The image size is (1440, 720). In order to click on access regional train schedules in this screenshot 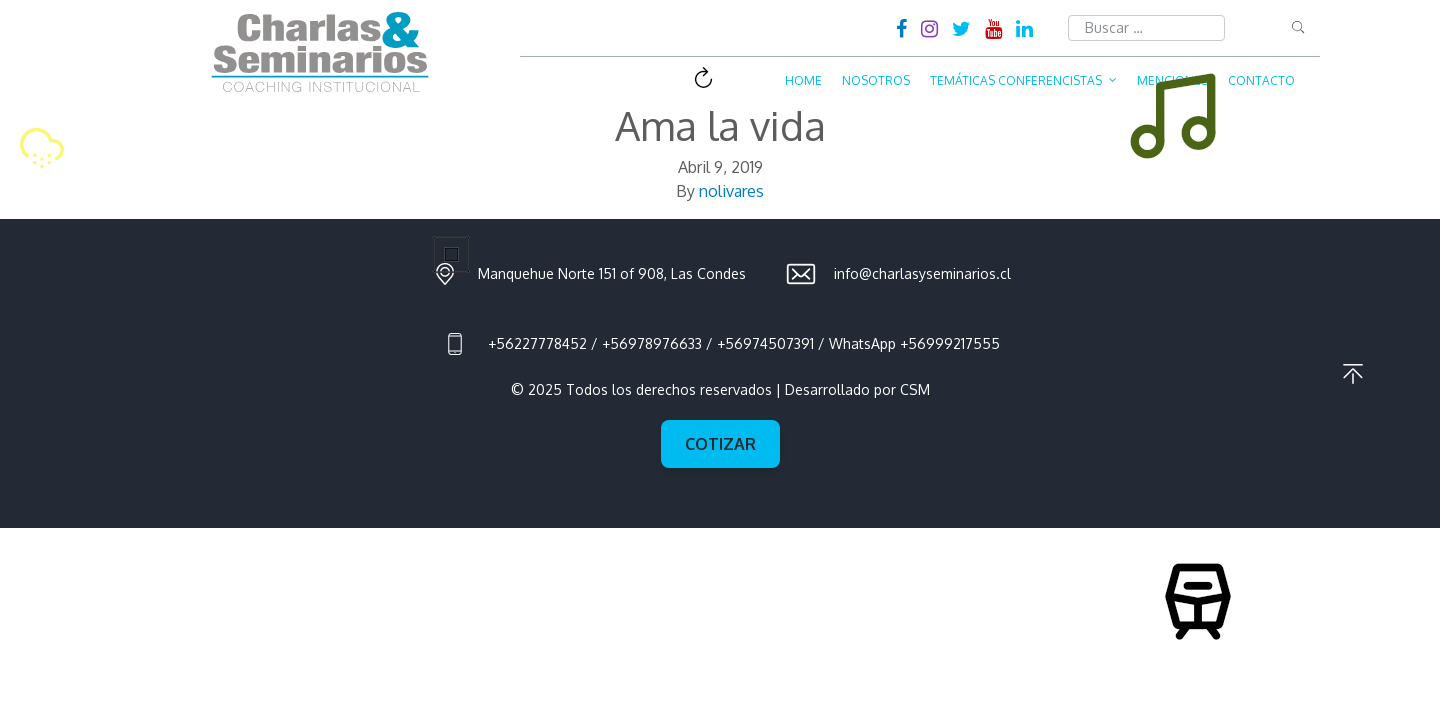, I will do `click(1198, 599)`.